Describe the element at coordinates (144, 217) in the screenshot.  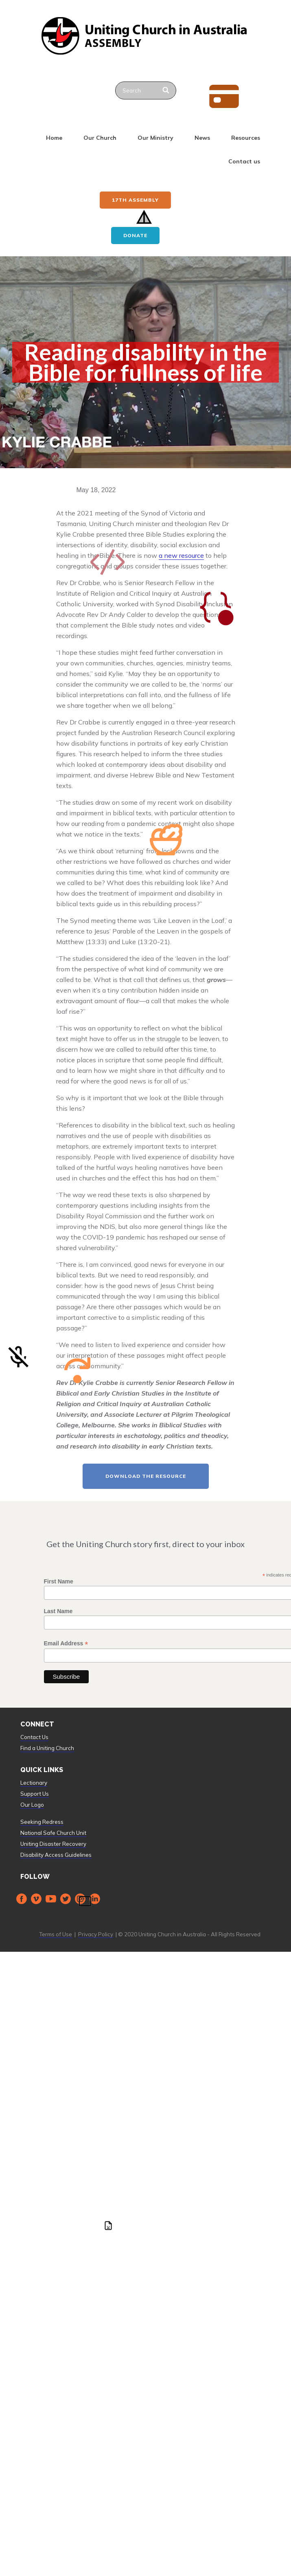
I see `view image details or metadata` at that location.